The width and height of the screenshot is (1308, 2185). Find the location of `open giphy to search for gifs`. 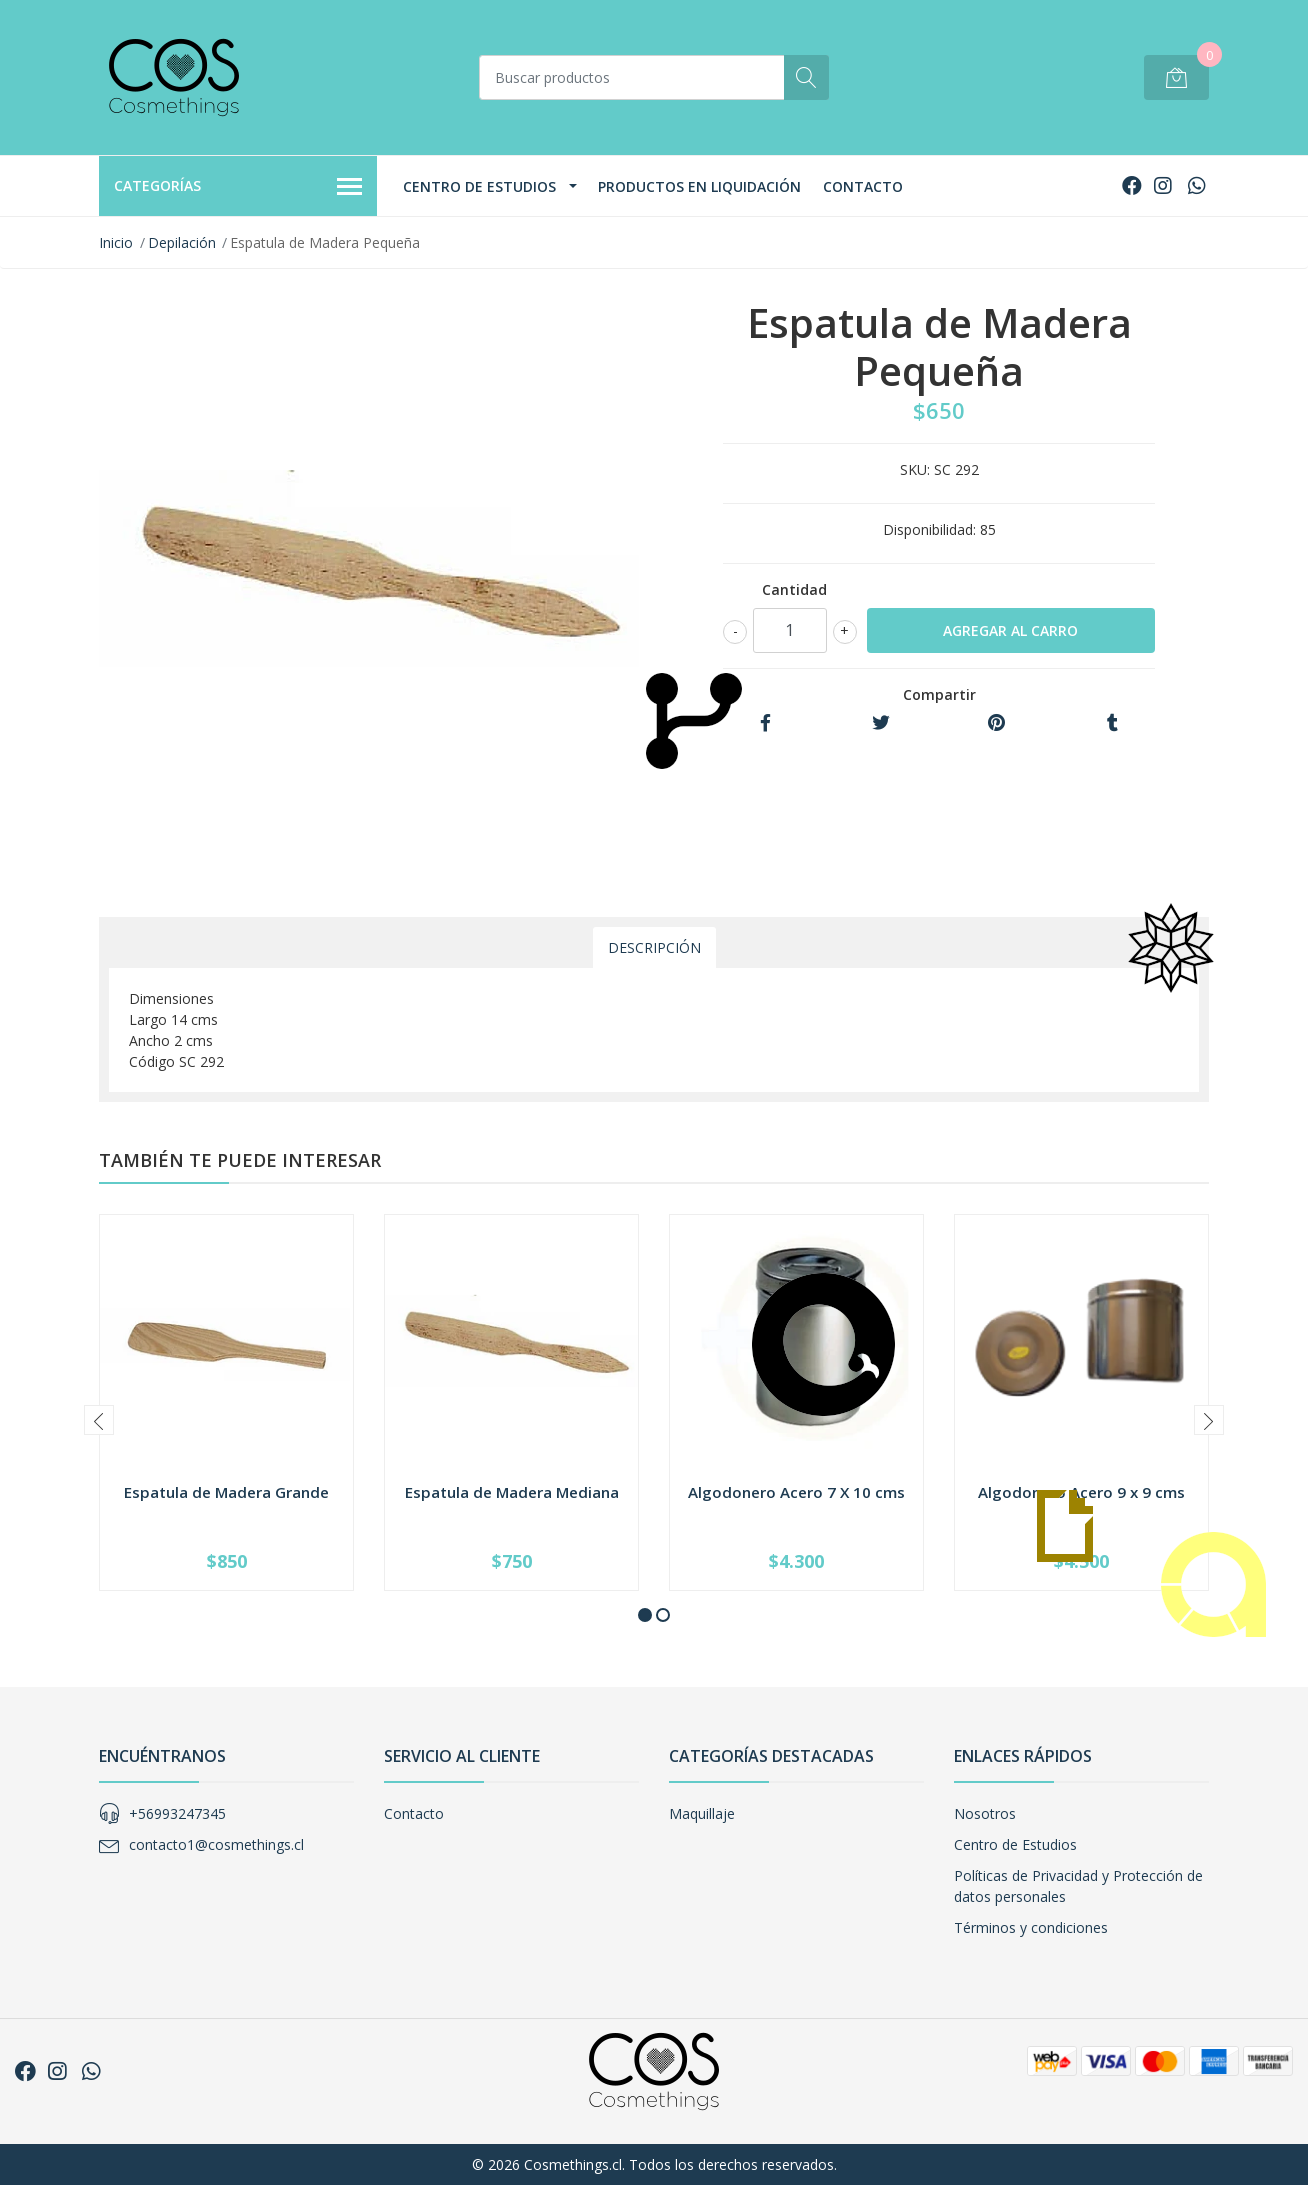

open giphy to search for gifs is located at coordinates (1065, 1526).